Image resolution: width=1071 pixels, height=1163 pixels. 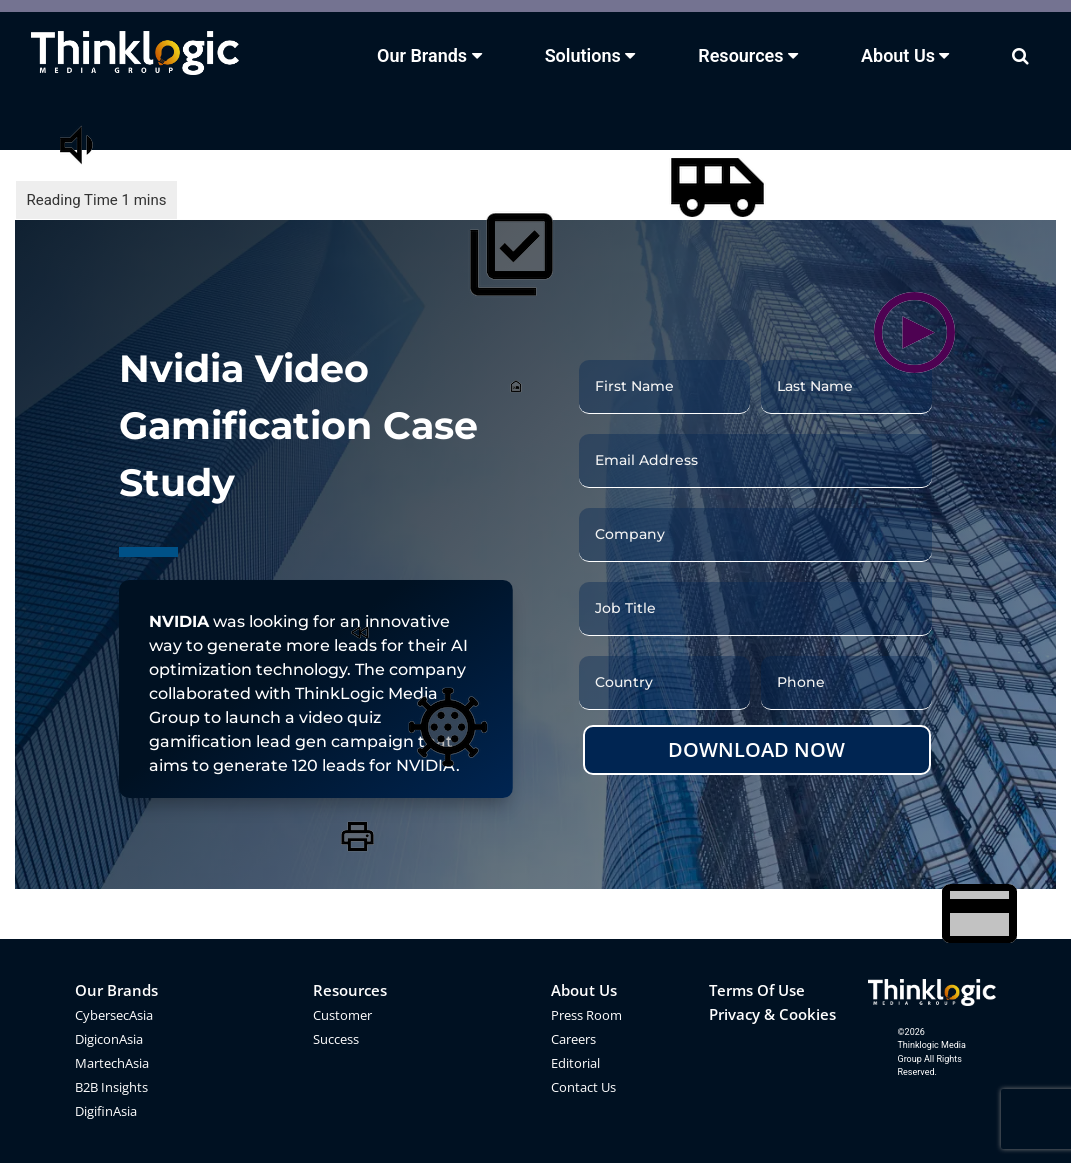 What do you see at coordinates (511, 254) in the screenshot?
I see `item successfully added to library` at bounding box center [511, 254].